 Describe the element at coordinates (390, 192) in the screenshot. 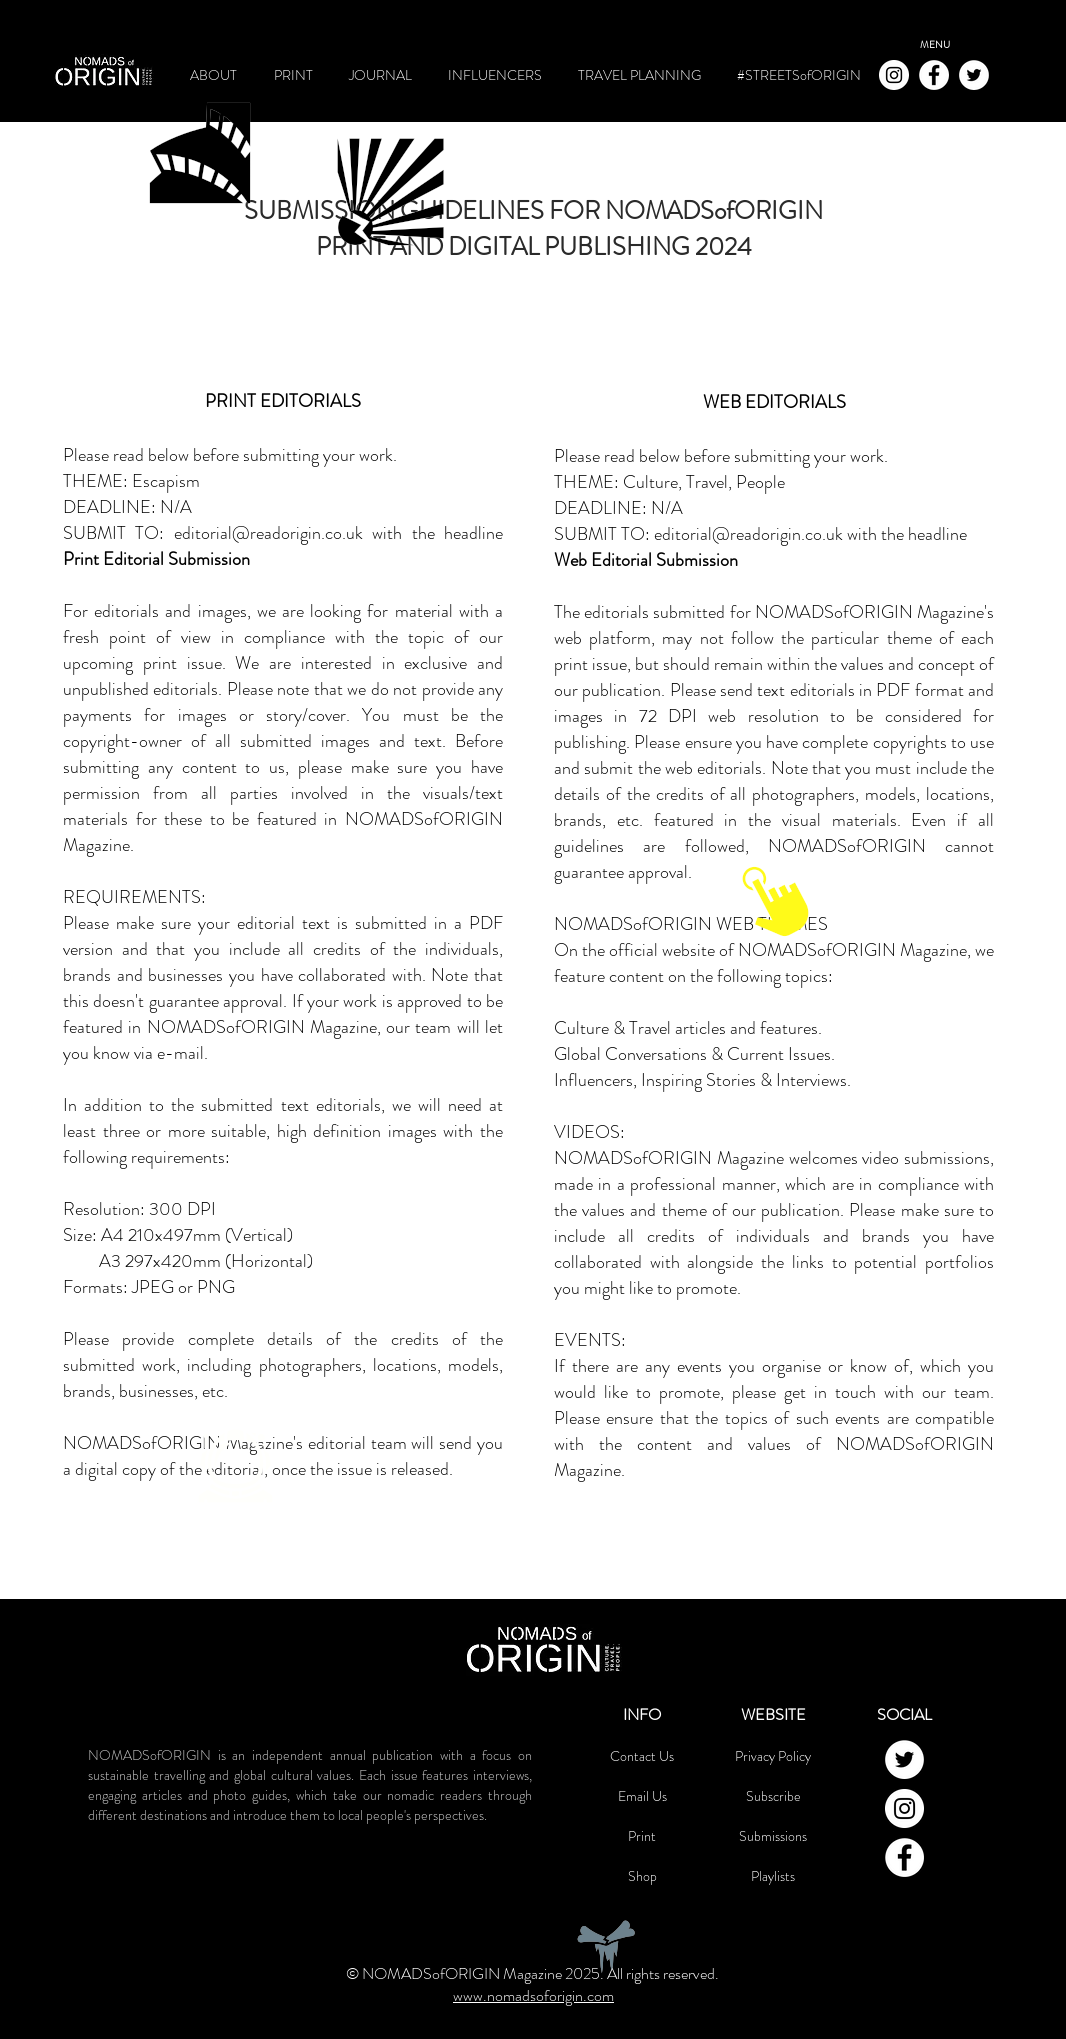

I see `indicates explosive or hazardous materials` at that location.